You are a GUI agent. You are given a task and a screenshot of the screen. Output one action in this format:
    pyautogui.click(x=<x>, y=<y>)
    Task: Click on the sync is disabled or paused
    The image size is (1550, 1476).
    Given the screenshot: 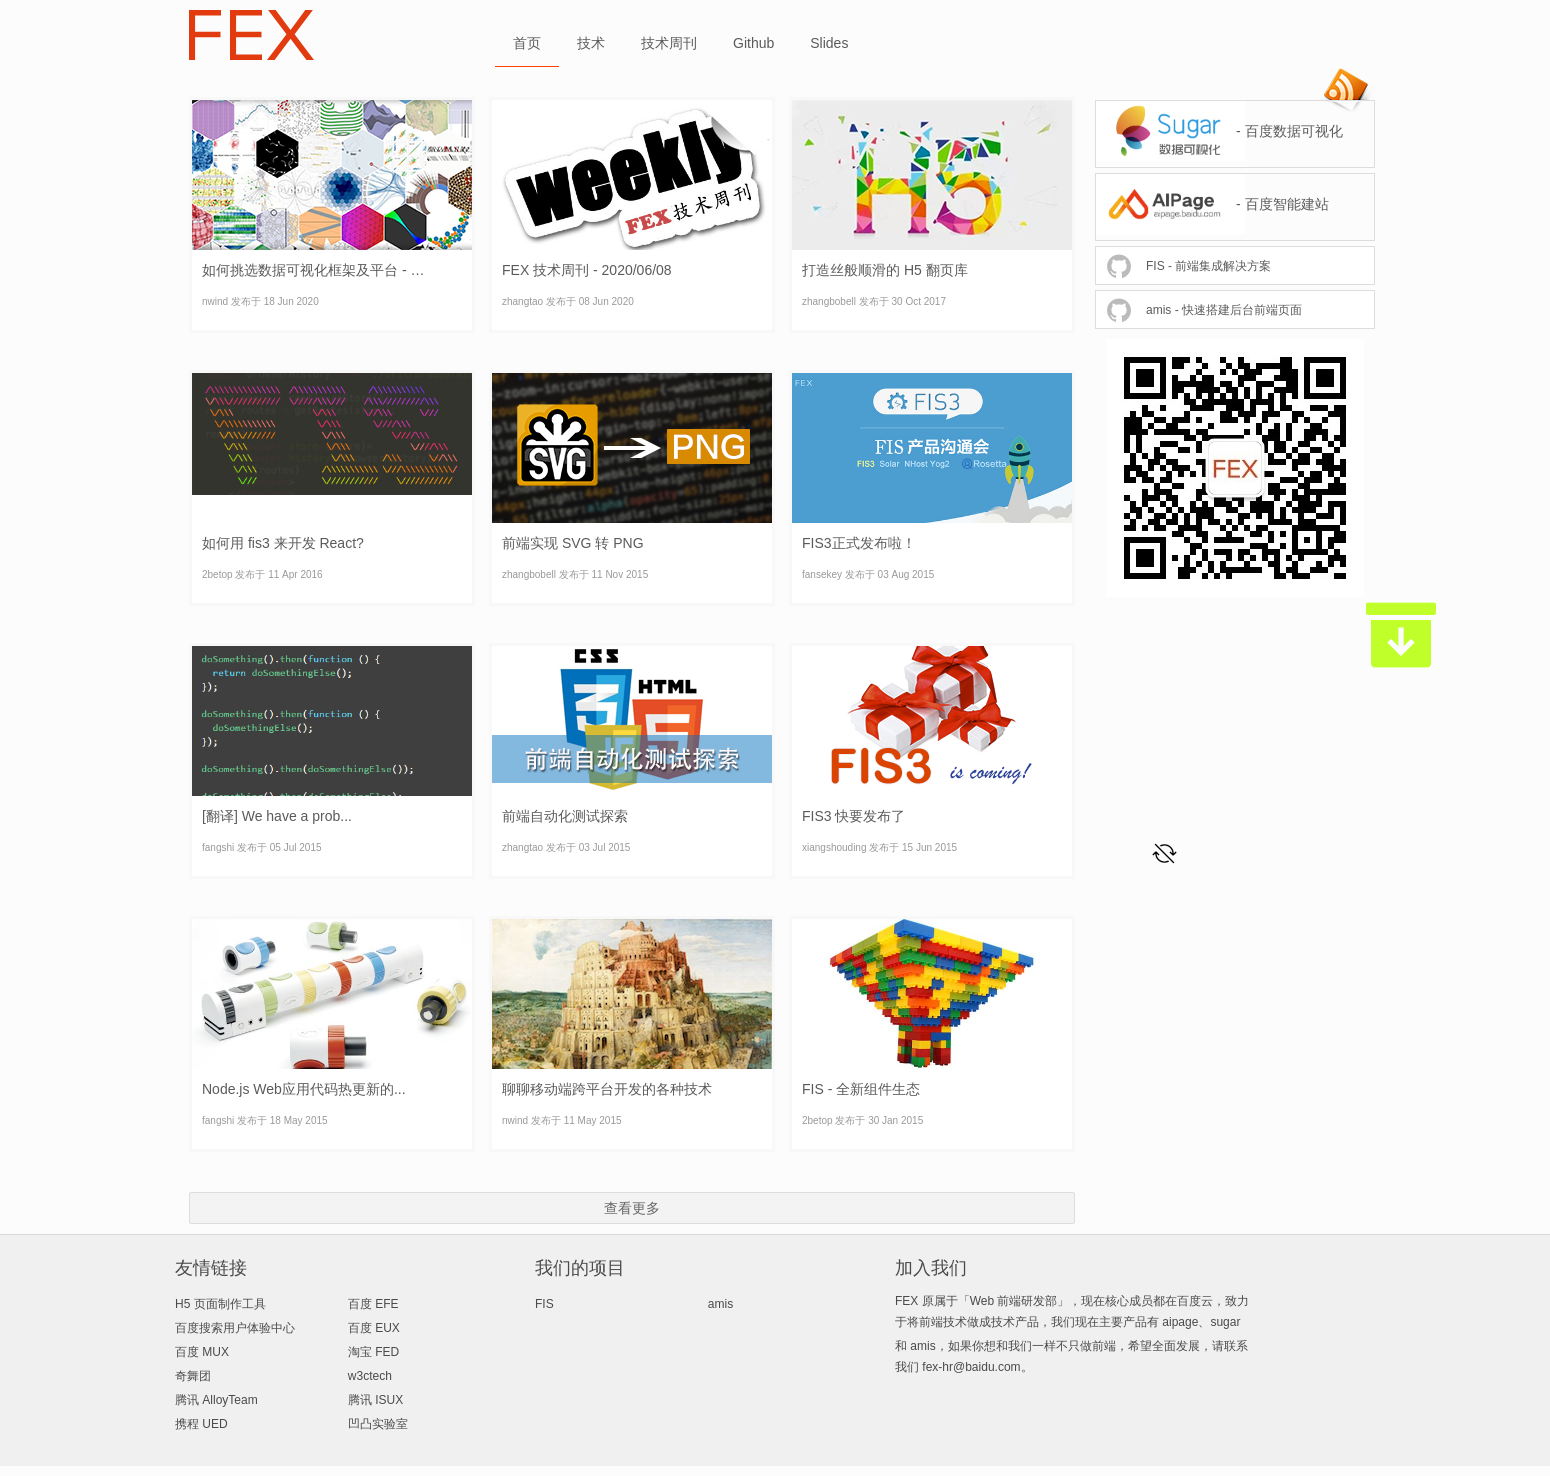 What is the action you would take?
    pyautogui.click(x=1164, y=853)
    